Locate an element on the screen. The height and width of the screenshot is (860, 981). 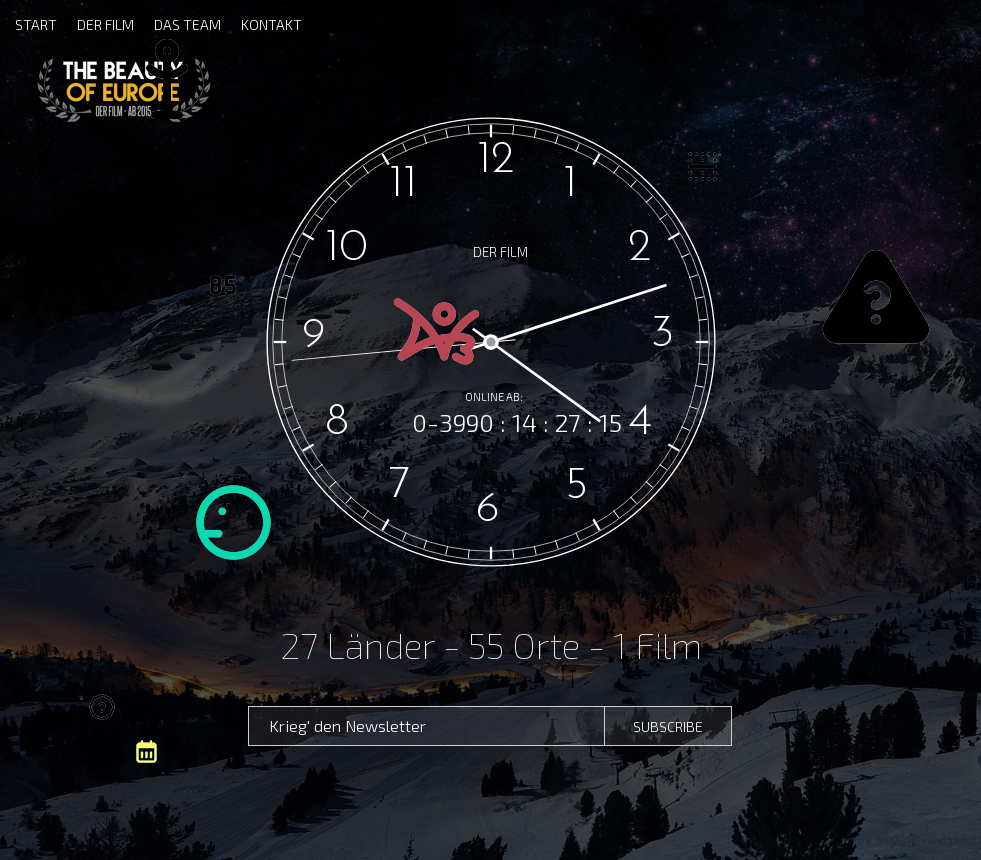
displays the number 85 as a badge or counter is located at coordinates (223, 285).